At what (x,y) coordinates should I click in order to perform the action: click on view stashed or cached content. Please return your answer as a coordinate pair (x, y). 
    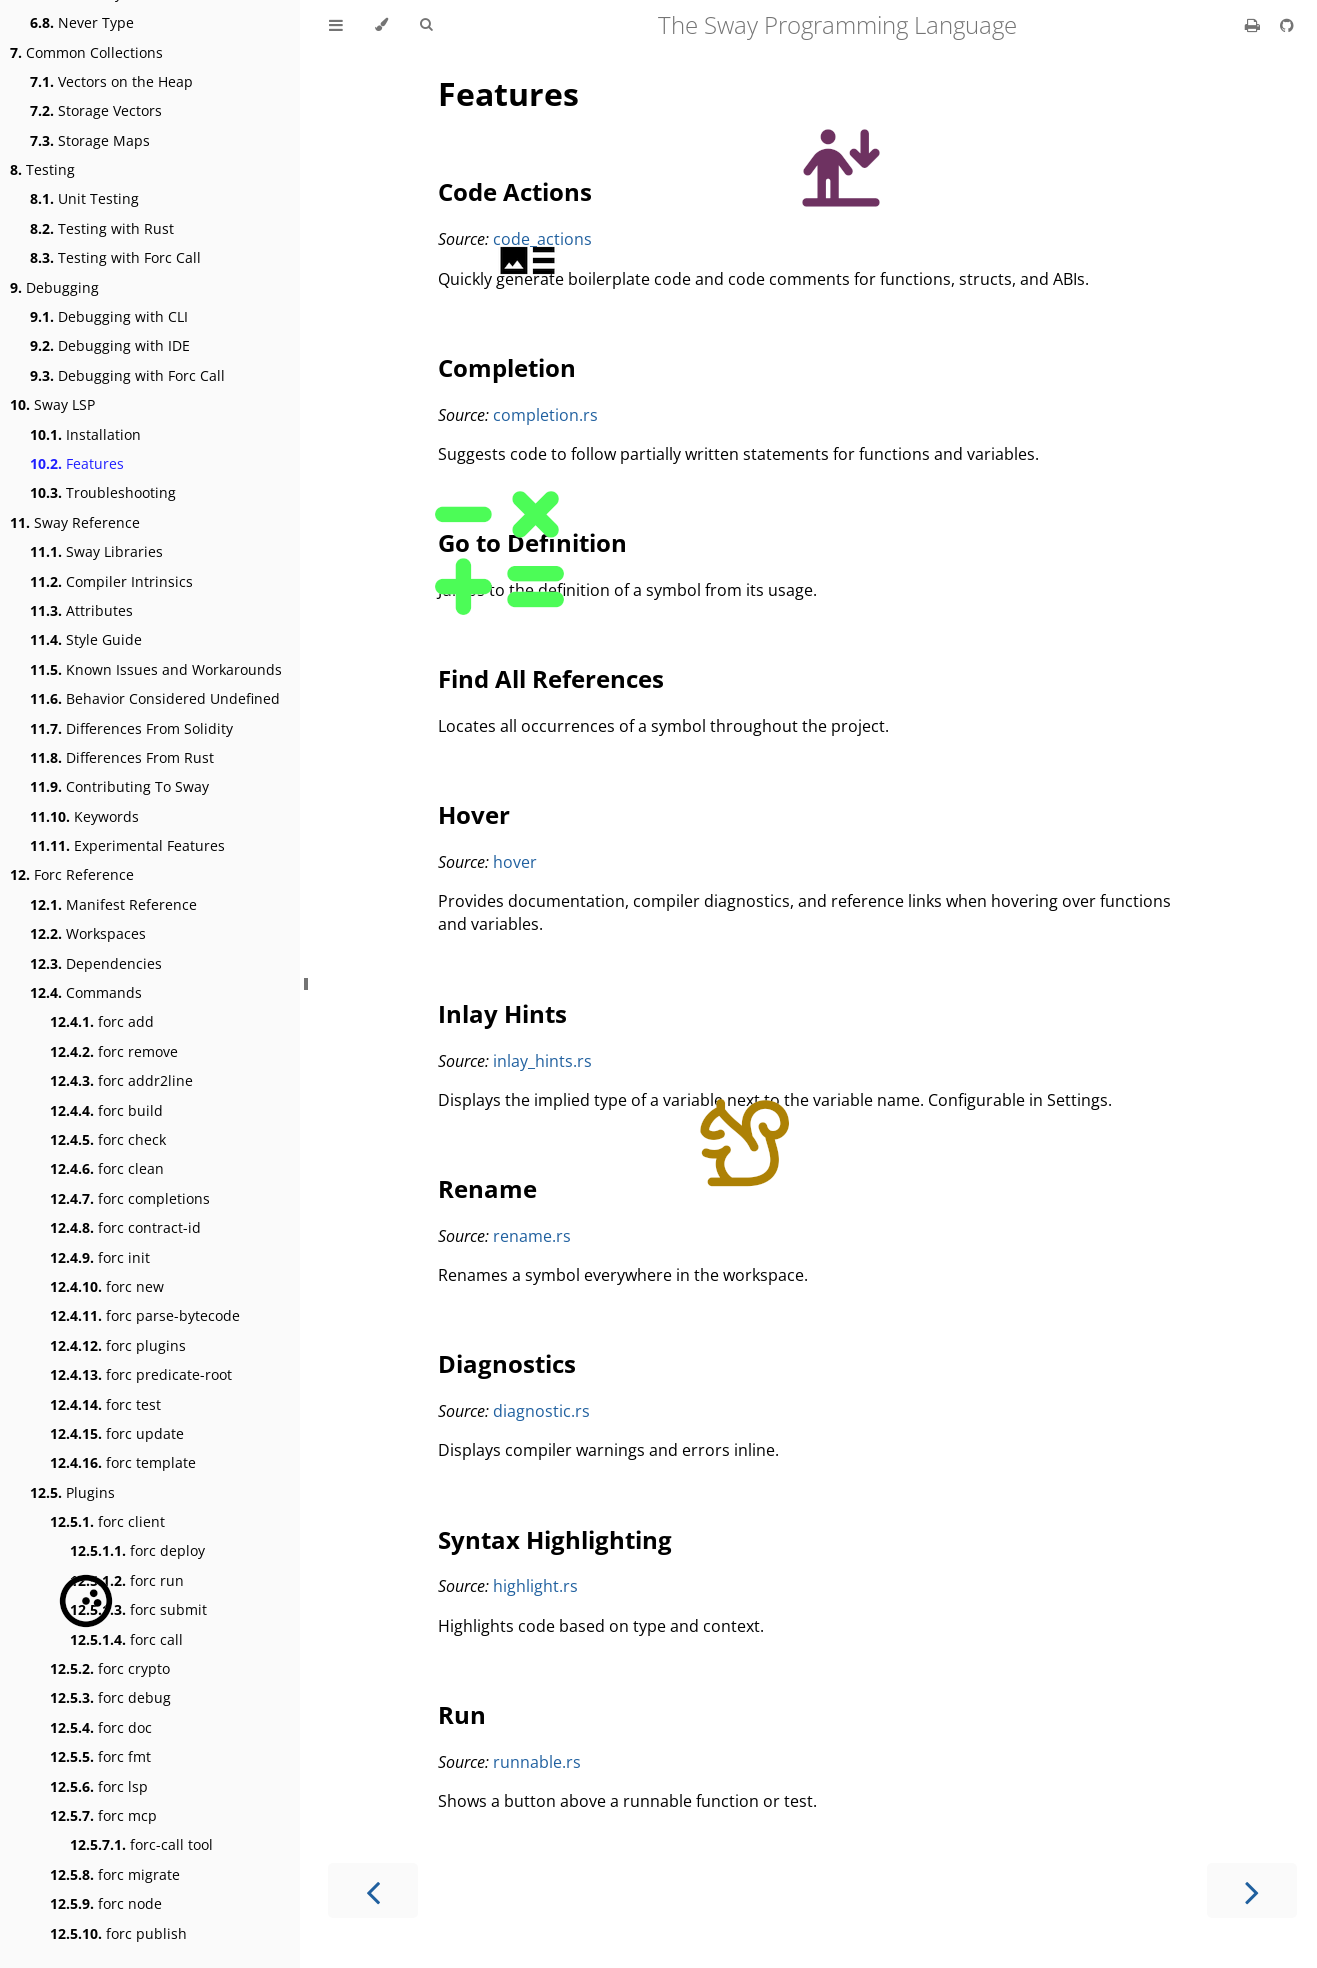
    Looking at the image, I should click on (742, 1145).